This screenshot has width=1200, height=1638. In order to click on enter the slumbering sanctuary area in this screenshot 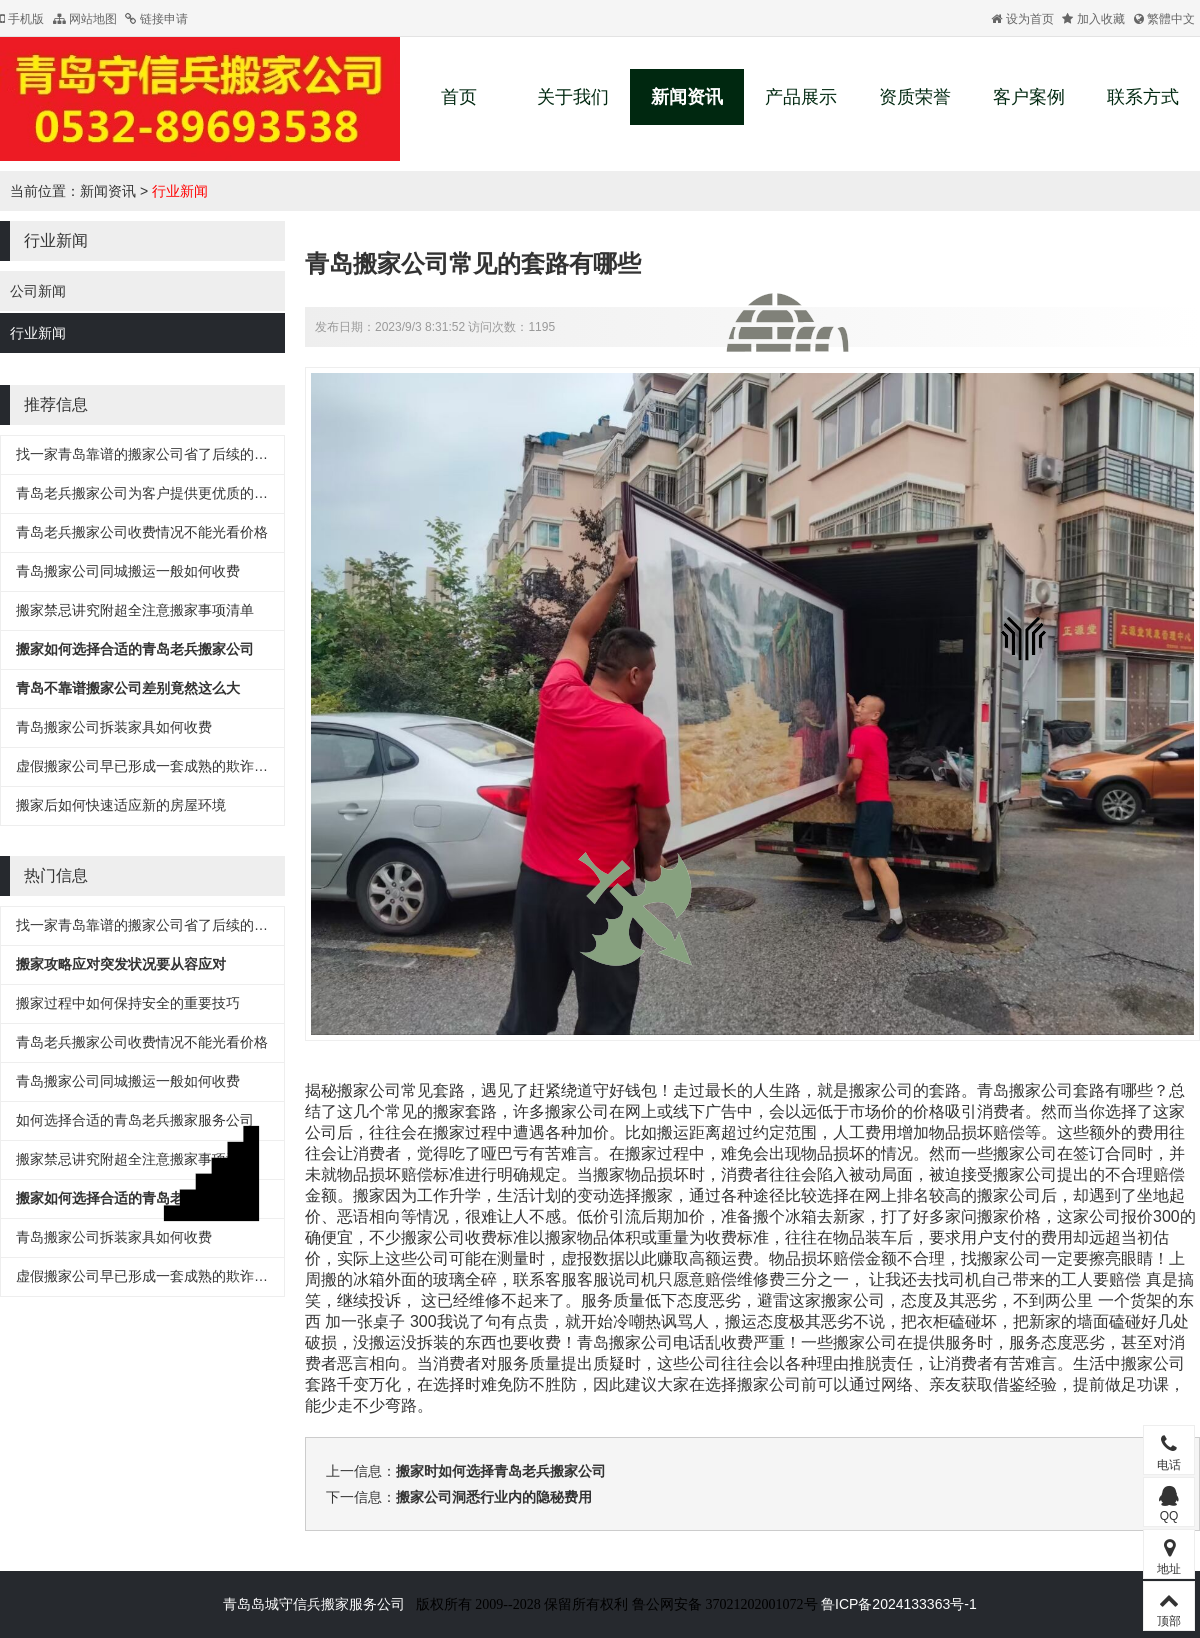, I will do `click(1023, 638)`.